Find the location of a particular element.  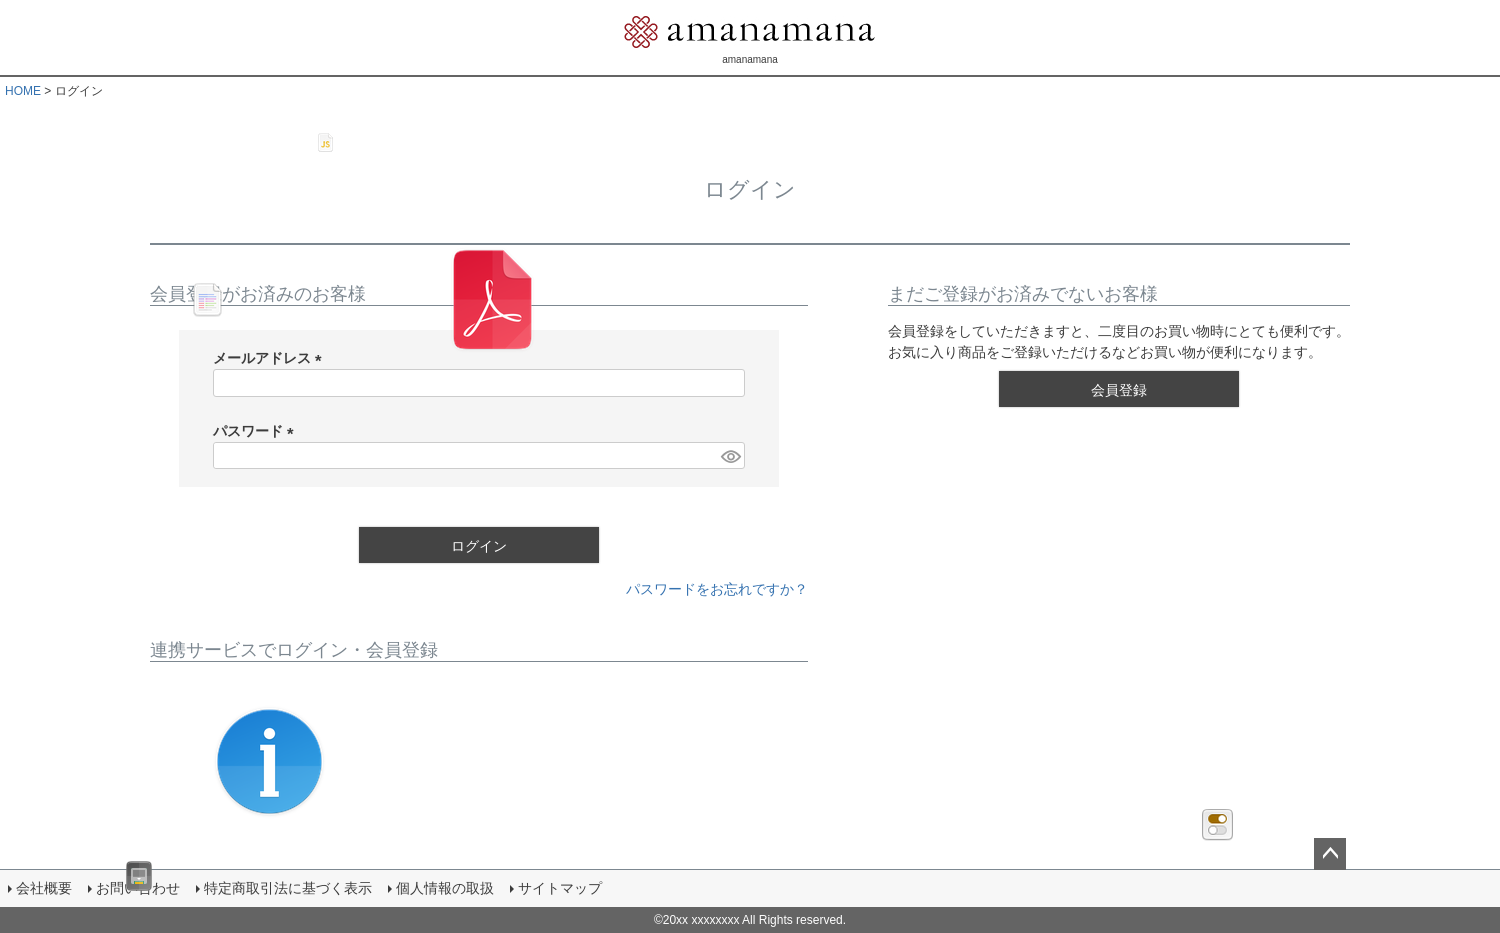

view information or details about an application is located at coordinates (269, 761).